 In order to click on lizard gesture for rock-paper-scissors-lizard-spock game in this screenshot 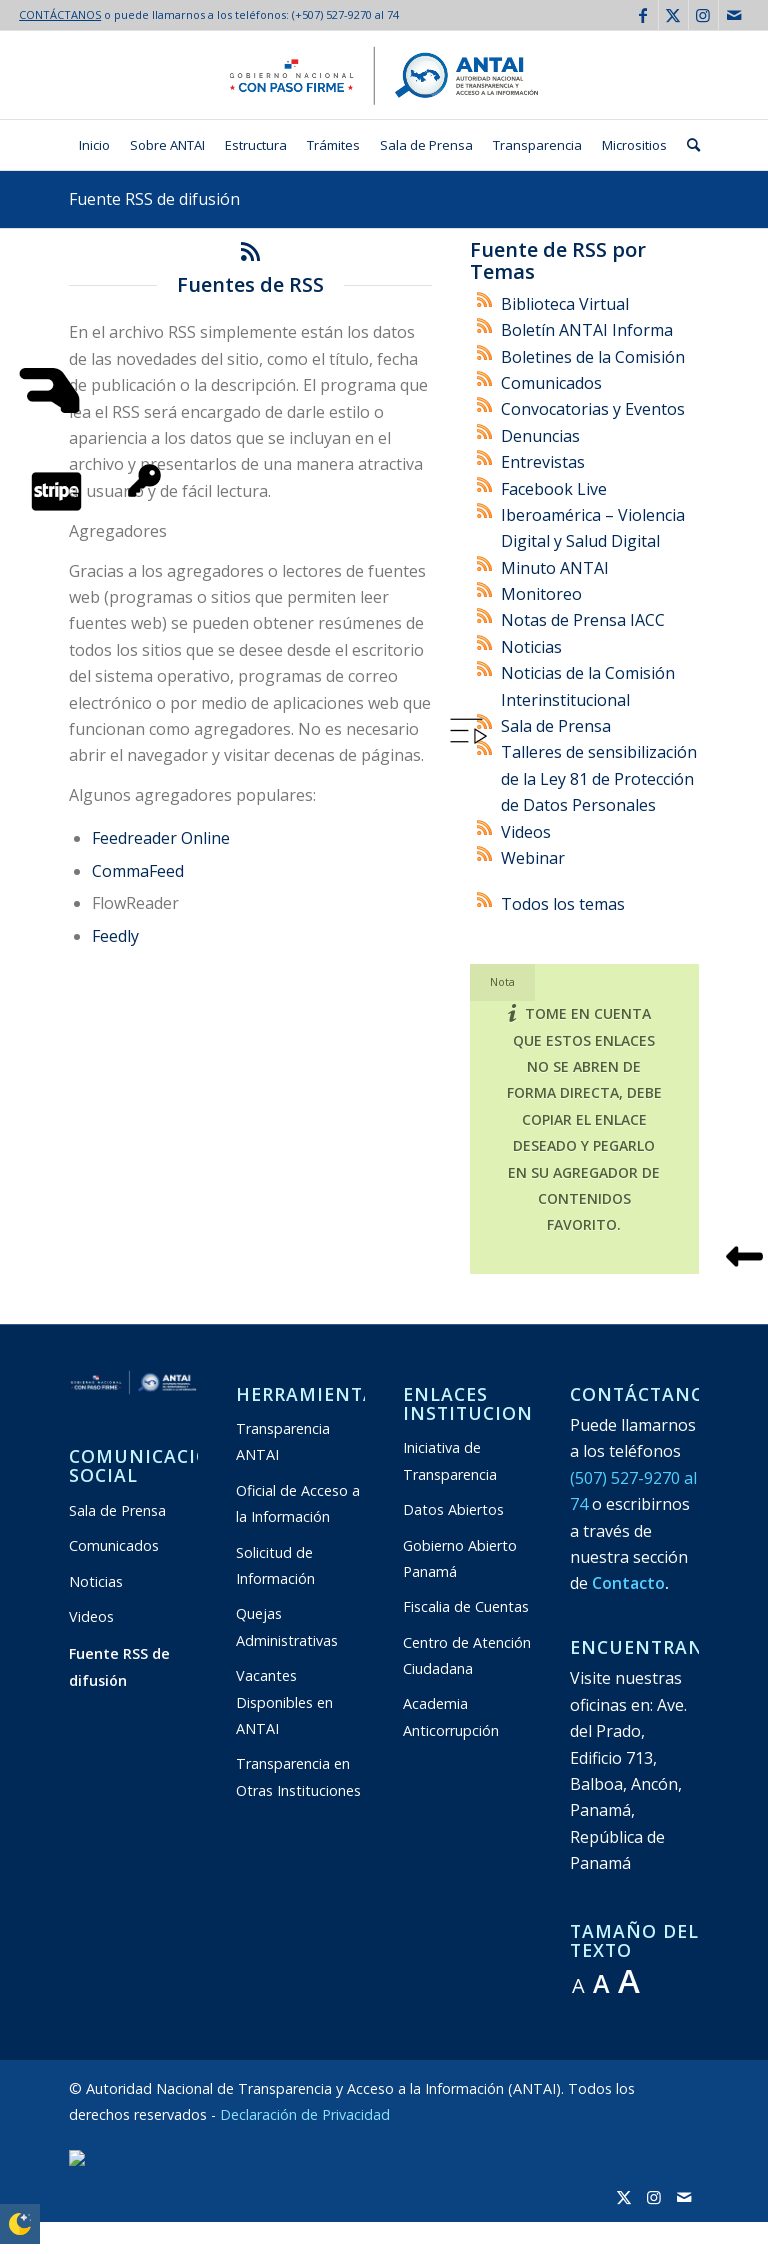, I will do `click(49, 390)`.